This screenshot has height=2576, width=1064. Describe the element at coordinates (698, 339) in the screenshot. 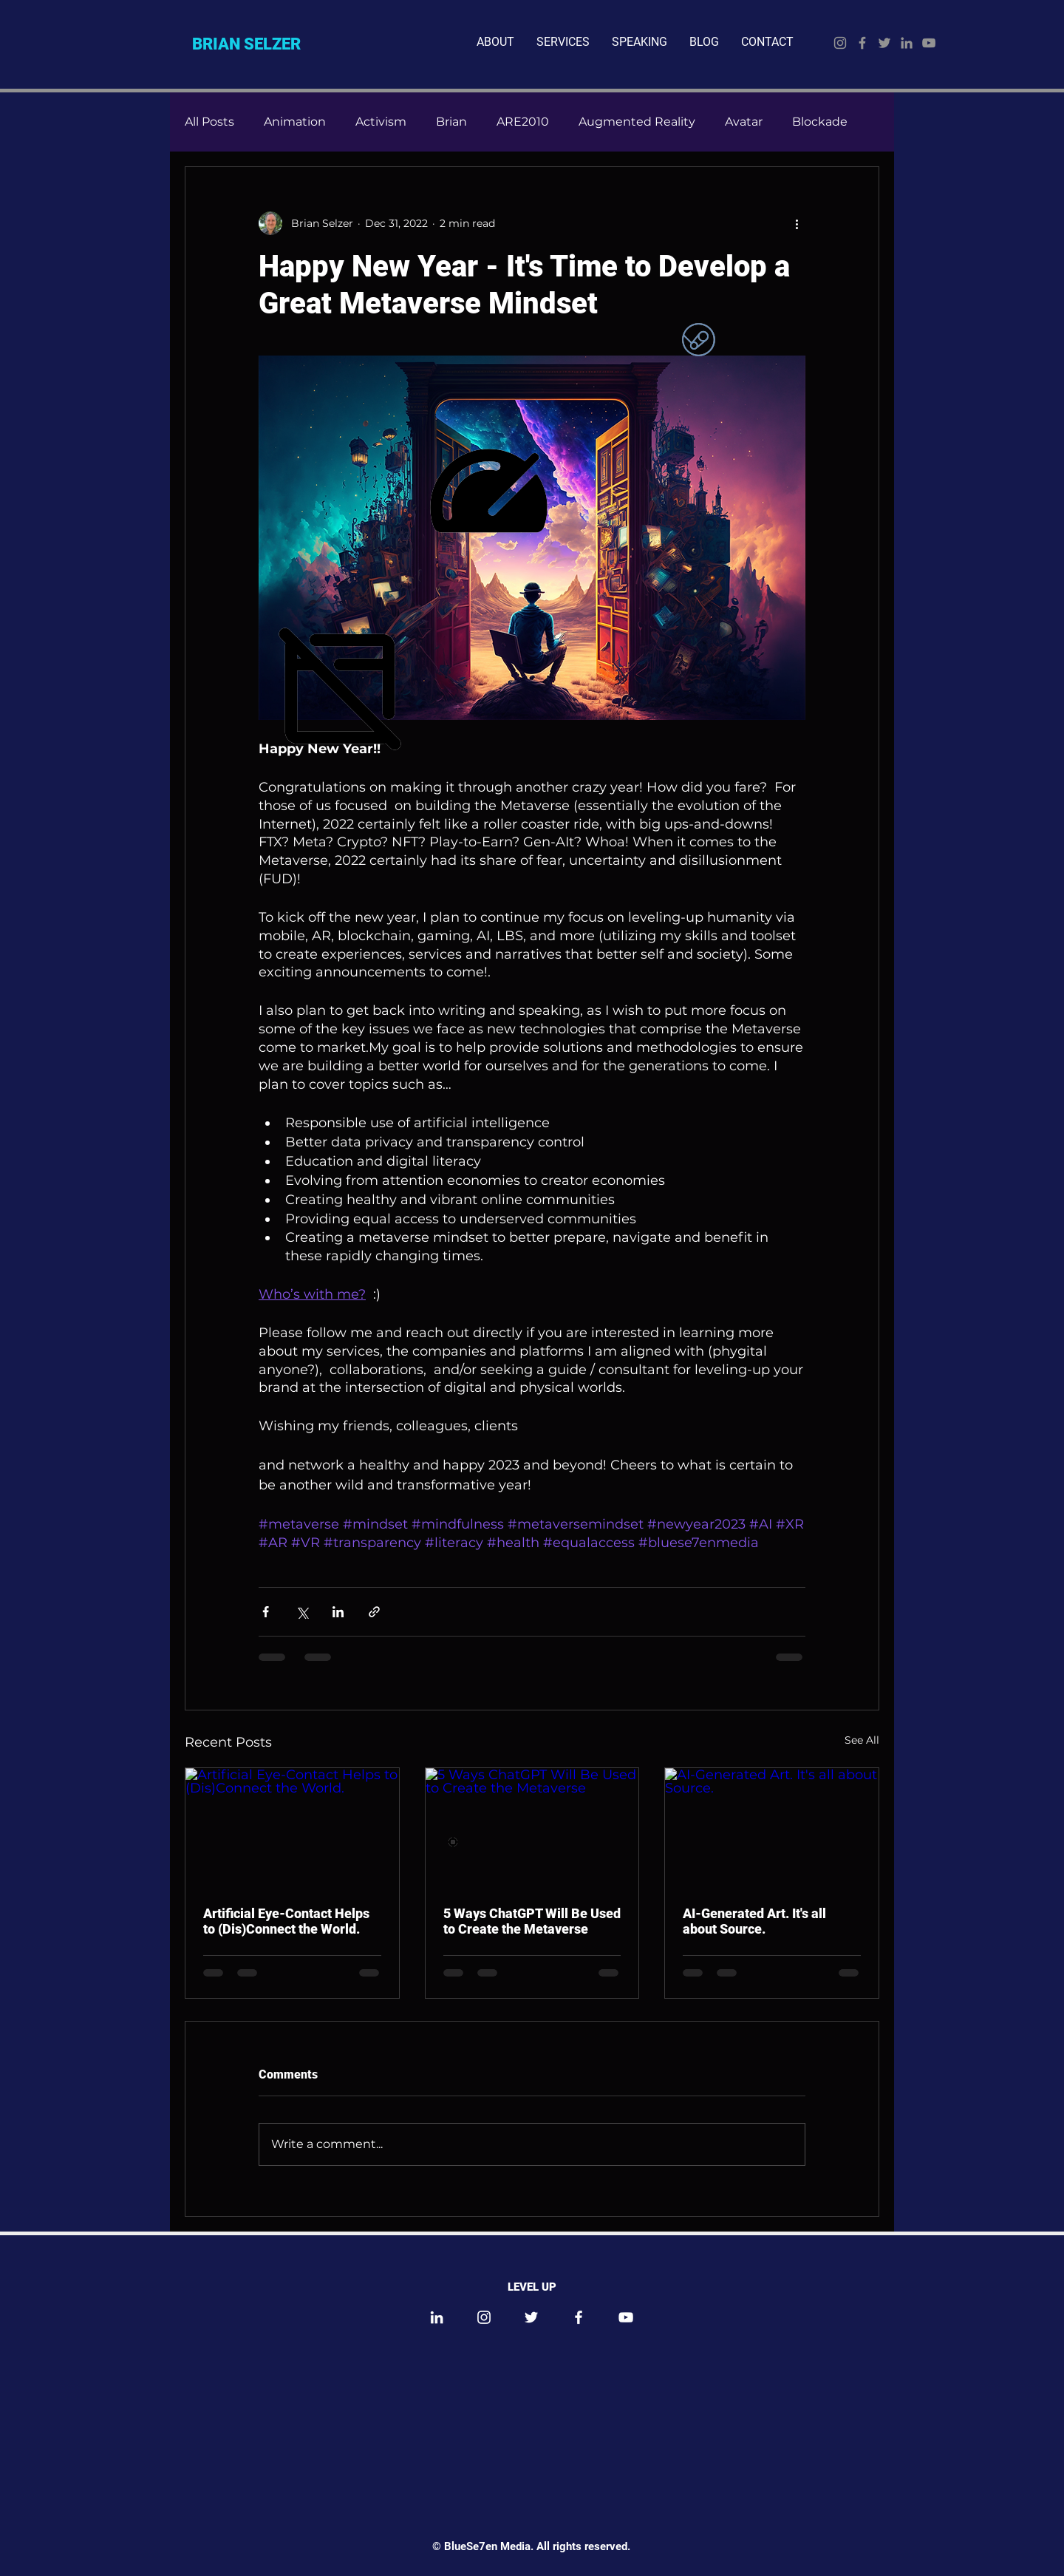

I see `open steam gaming platform` at that location.